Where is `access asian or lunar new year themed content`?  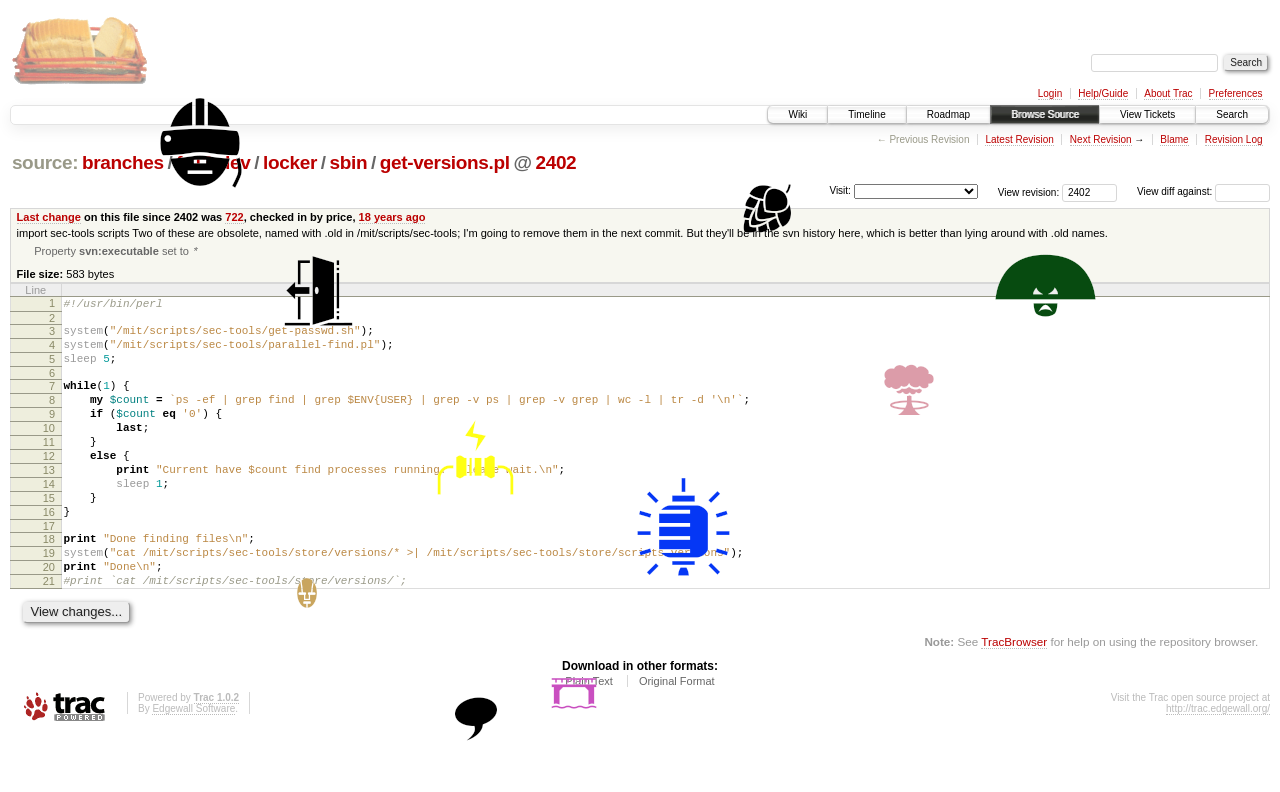
access asian or lunar new year themed content is located at coordinates (683, 526).